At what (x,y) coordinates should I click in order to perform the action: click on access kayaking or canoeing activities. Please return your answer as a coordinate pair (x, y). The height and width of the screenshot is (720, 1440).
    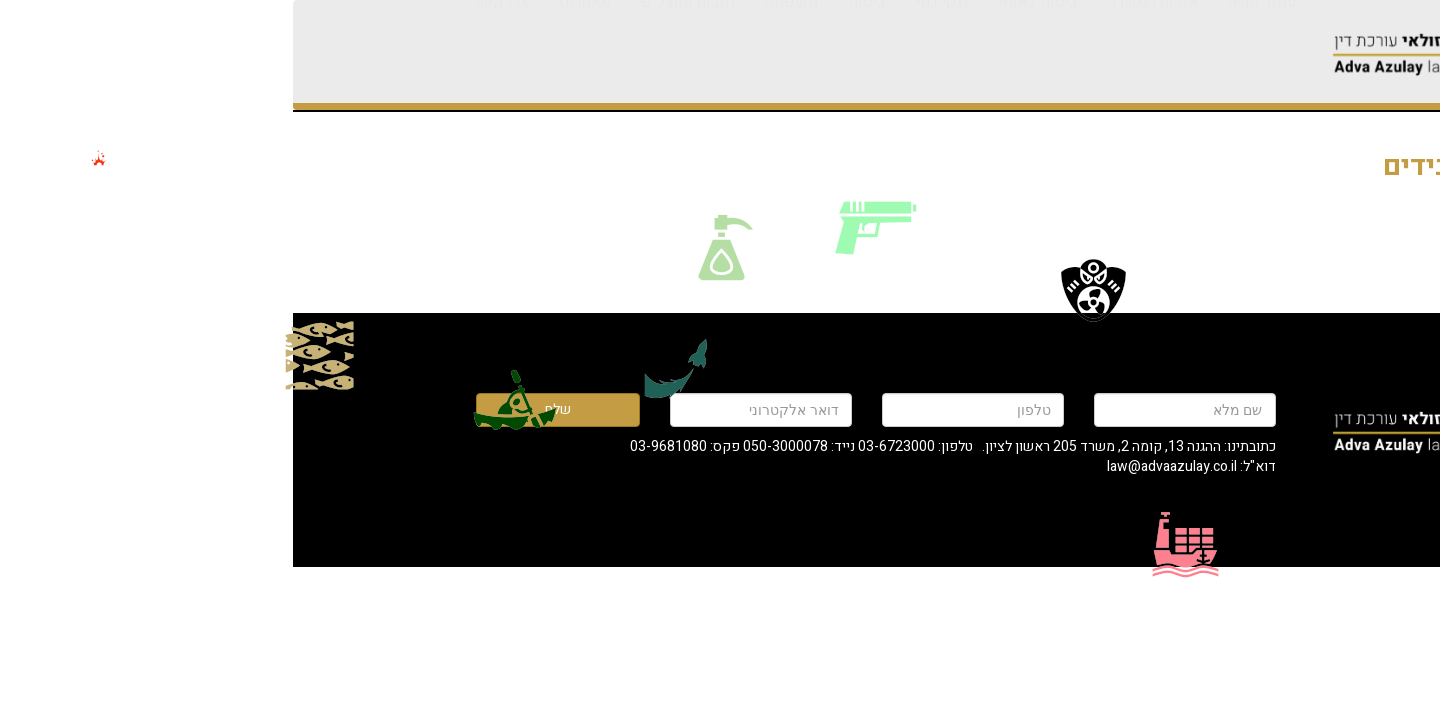
    Looking at the image, I should click on (515, 403).